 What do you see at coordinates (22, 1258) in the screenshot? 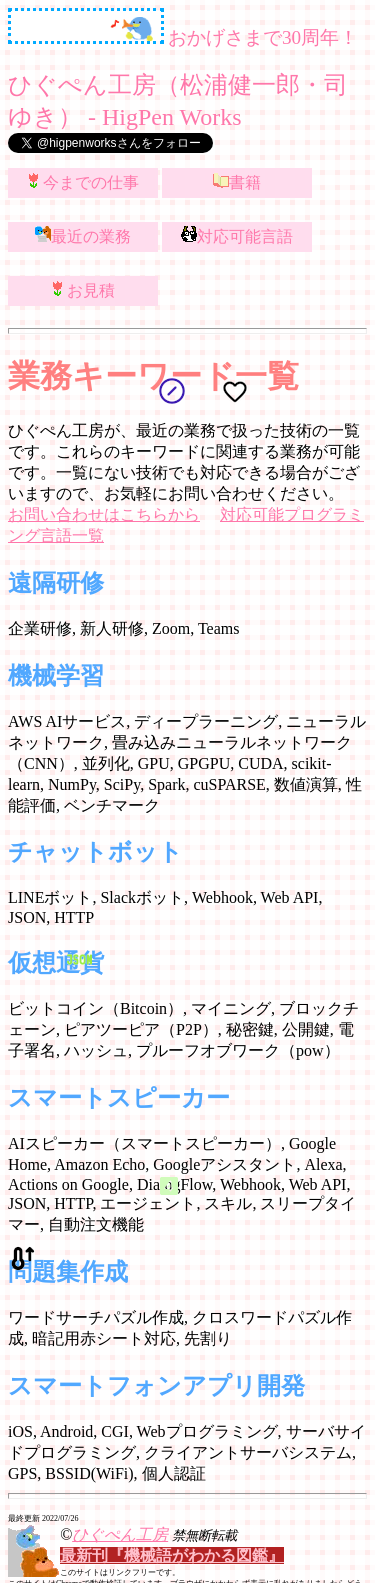
I see `indicates rising temperature` at bounding box center [22, 1258].